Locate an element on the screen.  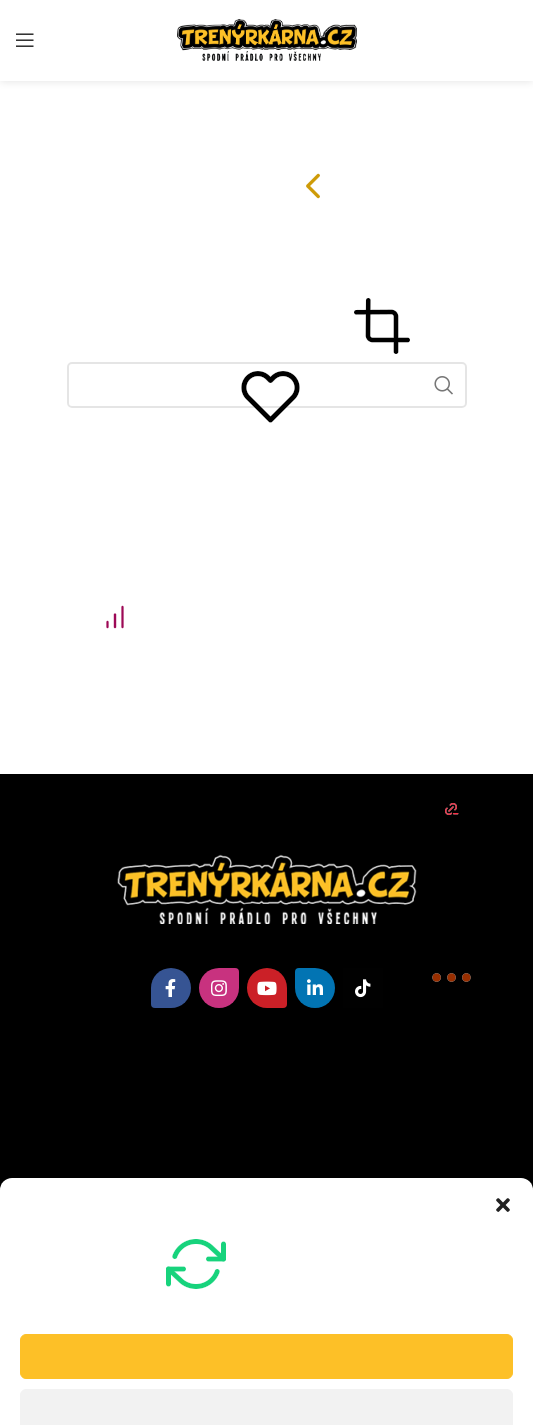
add item to favorites is located at coordinates (270, 396).